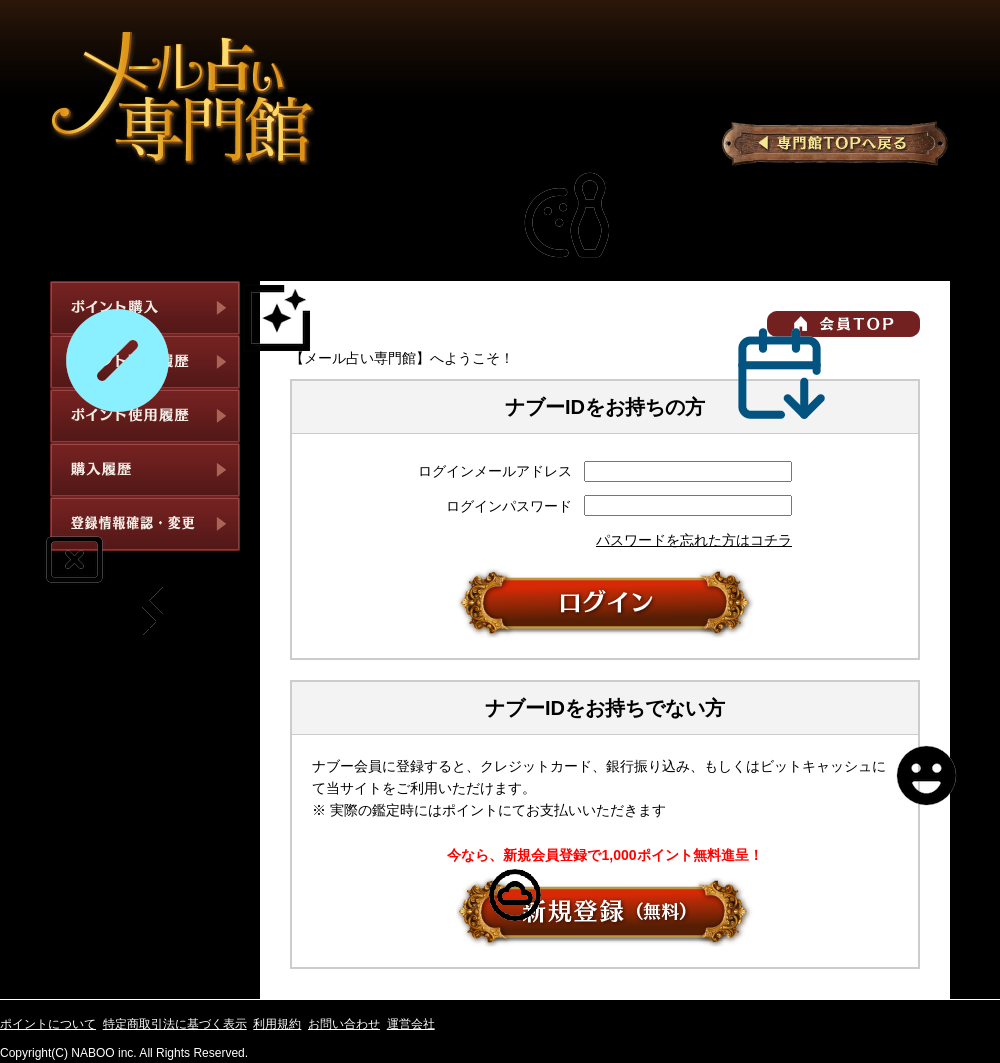  What do you see at coordinates (277, 318) in the screenshot?
I see `apply filters or effects to a photo` at bounding box center [277, 318].